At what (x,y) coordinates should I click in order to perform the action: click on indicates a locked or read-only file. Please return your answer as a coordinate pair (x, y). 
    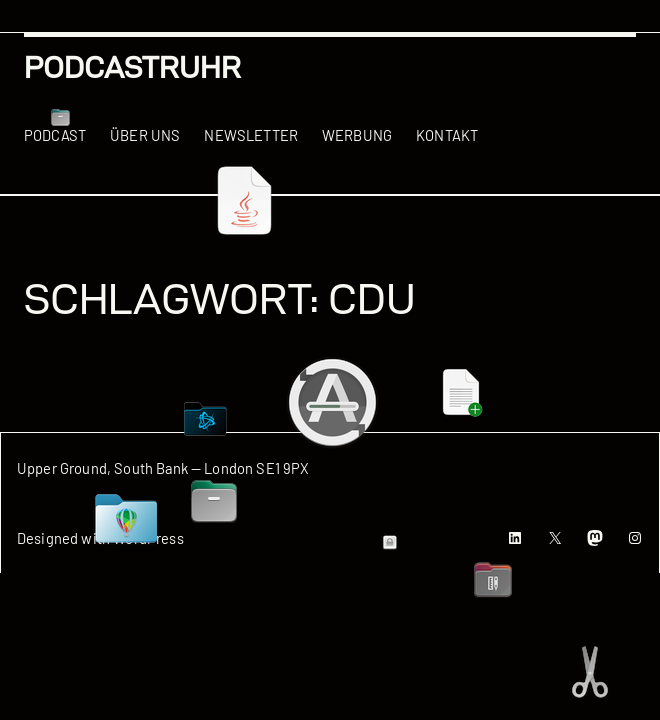
    Looking at the image, I should click on (390, 543).